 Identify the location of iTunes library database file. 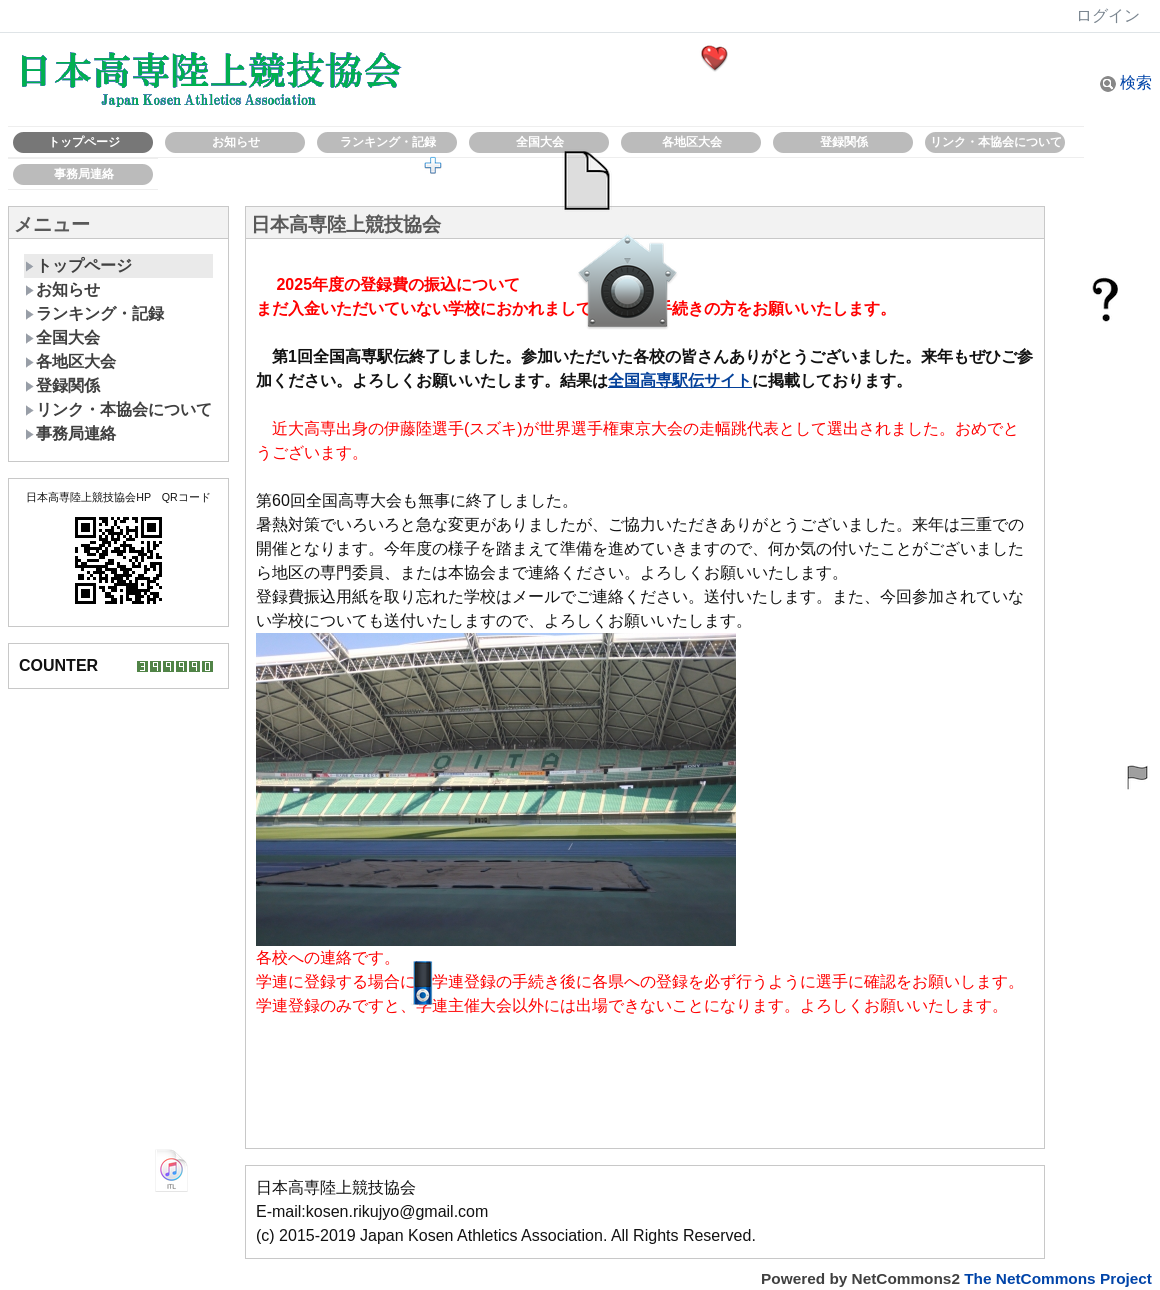
(171, 1171).